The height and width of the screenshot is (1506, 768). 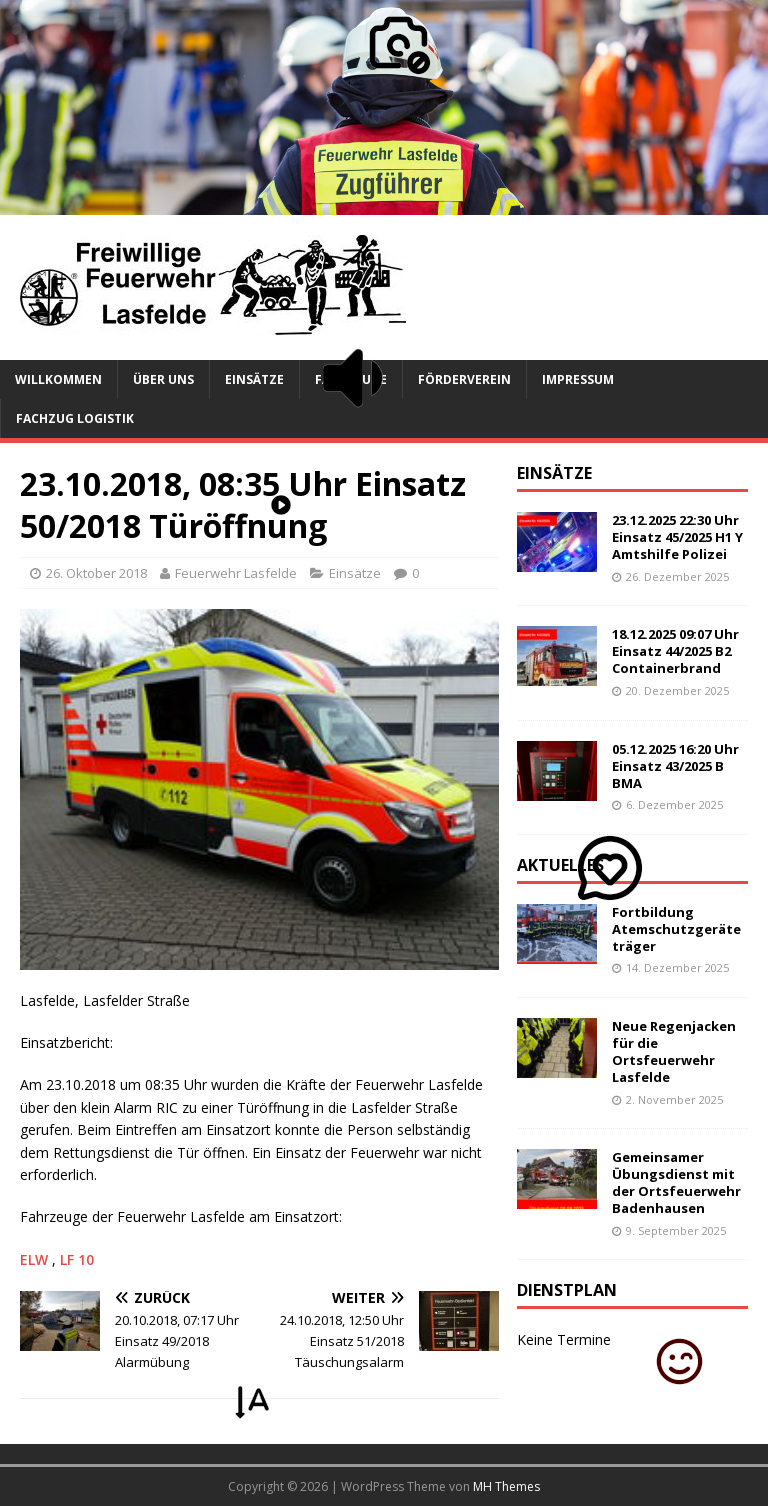 I want to click on play media or video content, so click(x=281, y=505).